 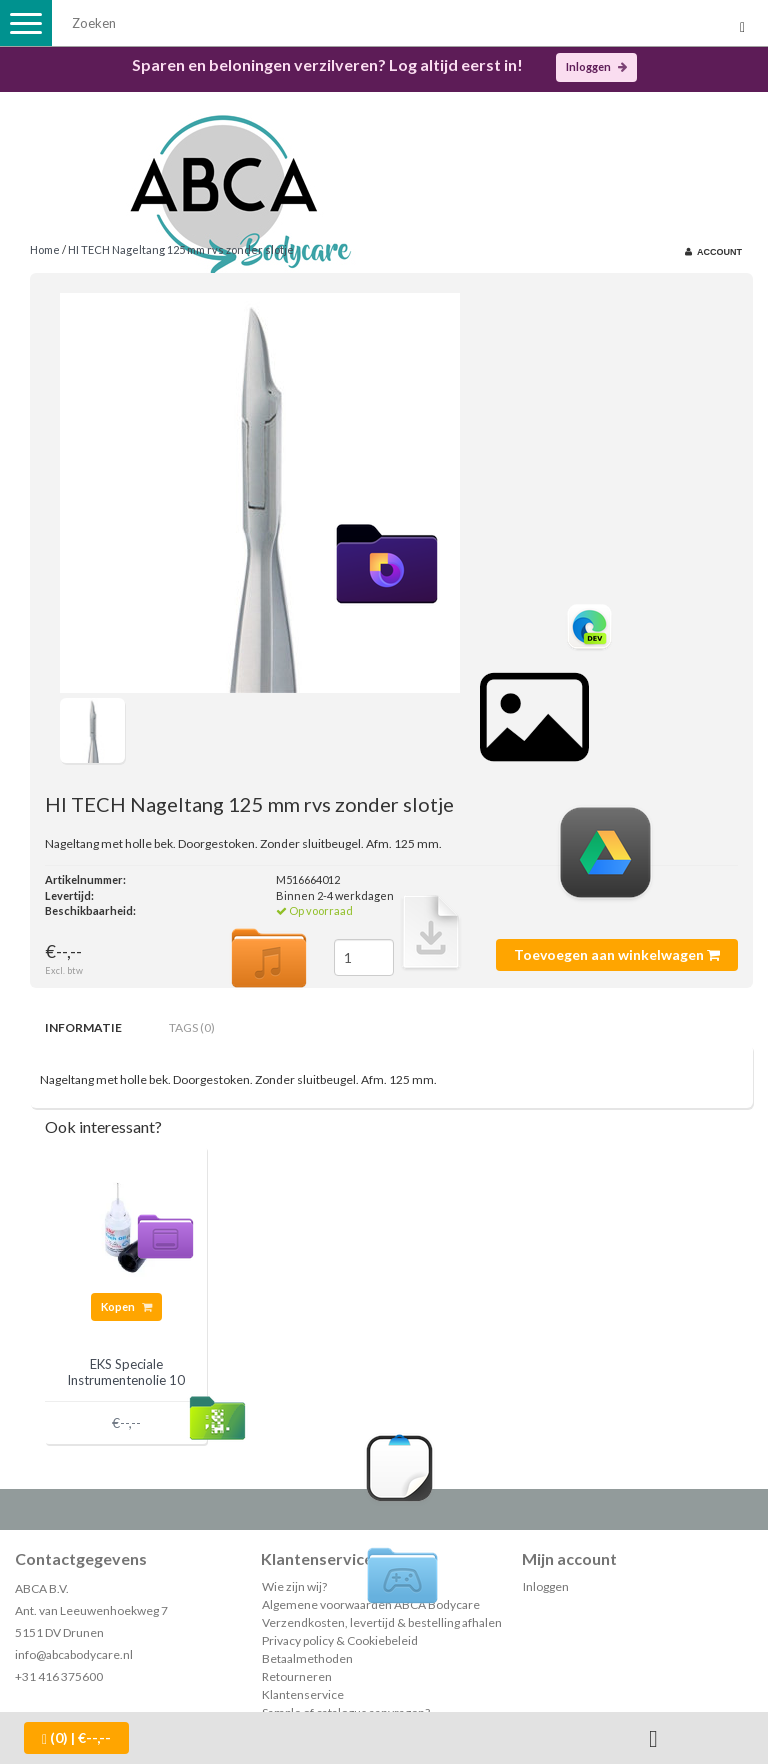 What do you see at coordinates (534, 720) in the screenshot?
I see `preview image or photo settings` at bounding box center [534, 720].